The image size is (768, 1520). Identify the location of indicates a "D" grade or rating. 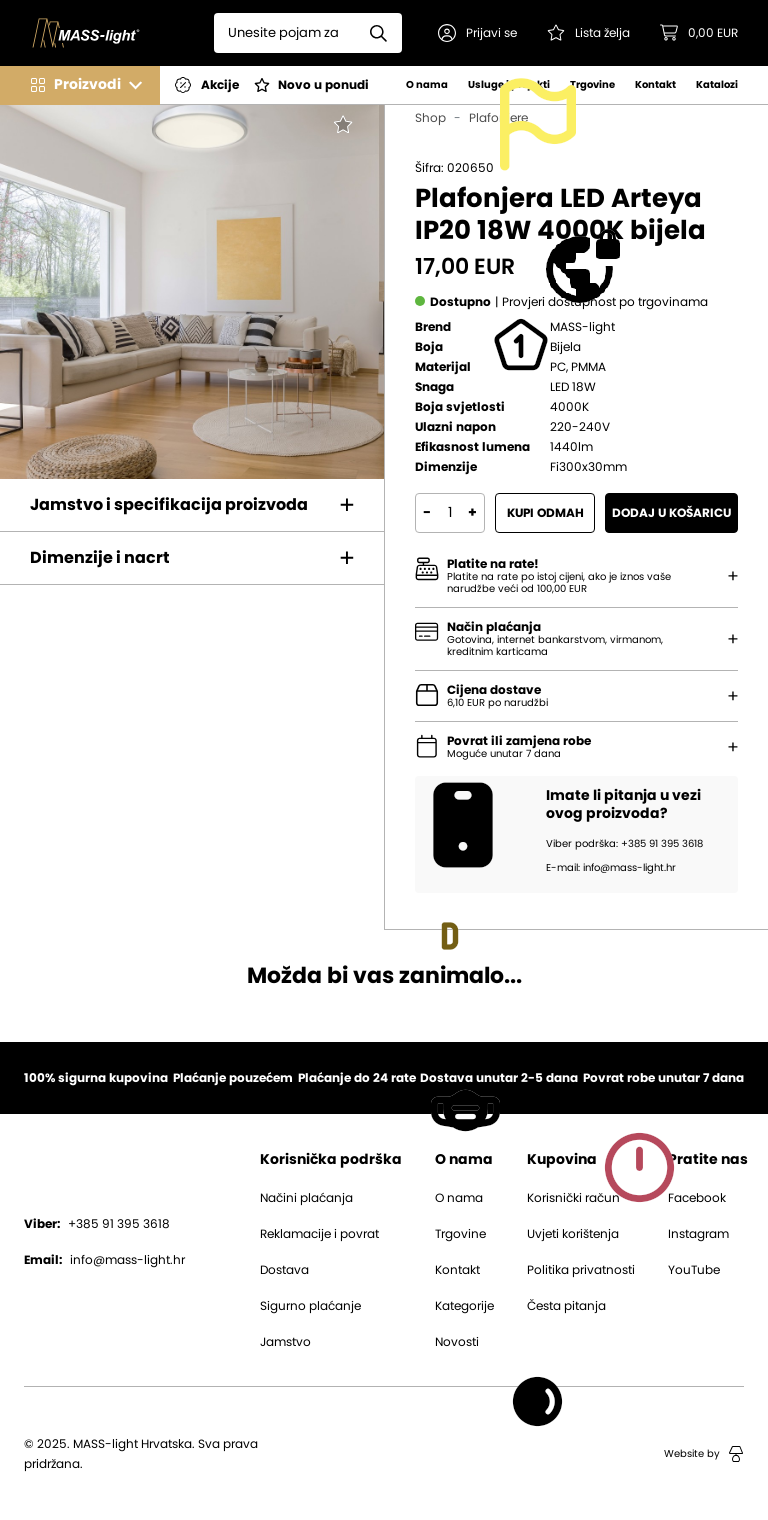
(450, 936).